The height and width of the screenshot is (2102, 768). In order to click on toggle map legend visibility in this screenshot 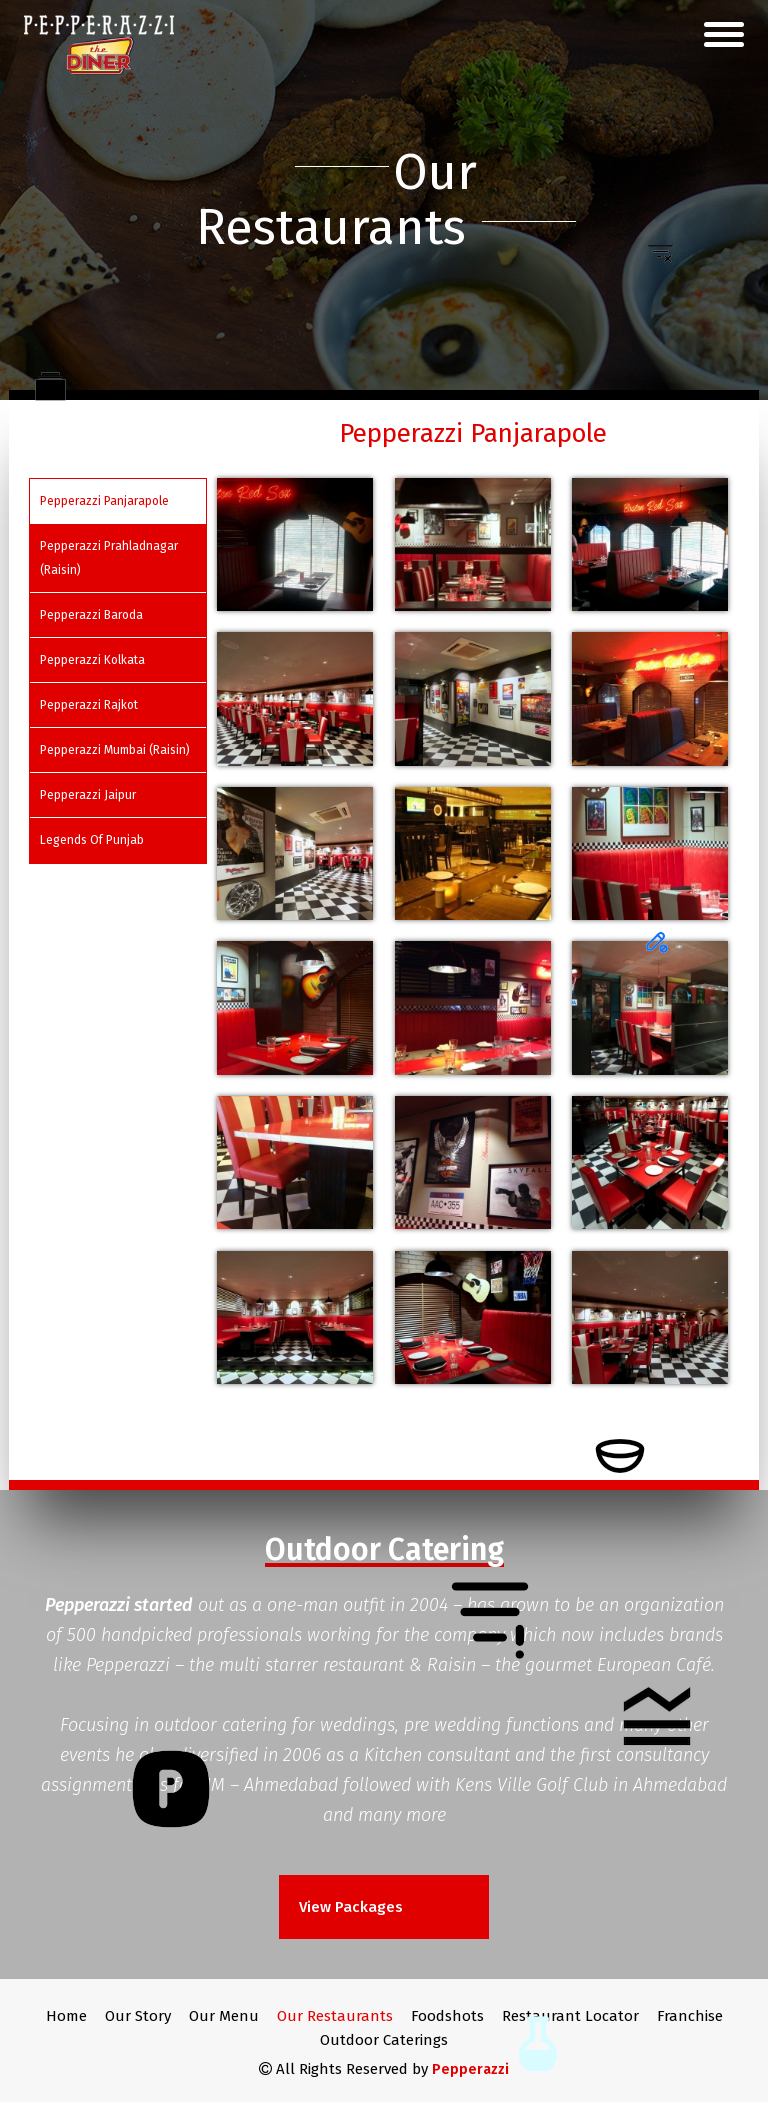, I will do `click(657, 1716)`.